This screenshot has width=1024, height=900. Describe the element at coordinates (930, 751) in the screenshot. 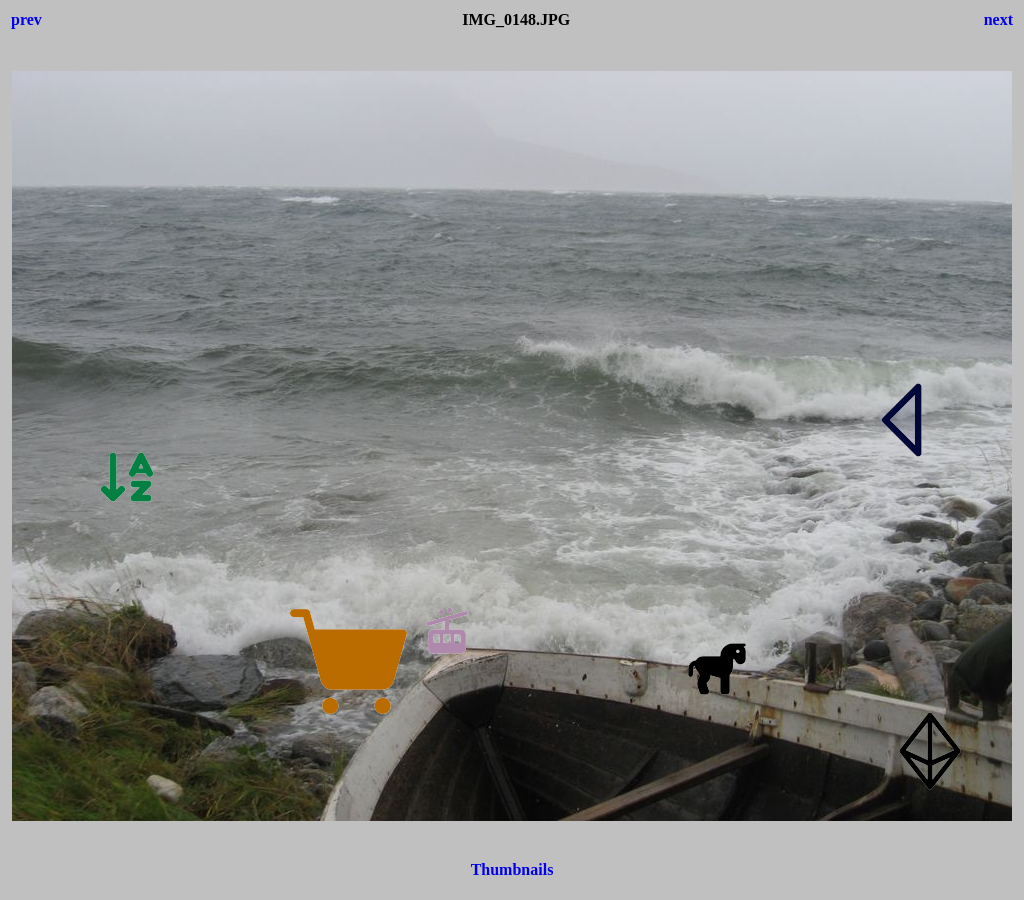

I see `view ethereum wallet or balance` at that location.